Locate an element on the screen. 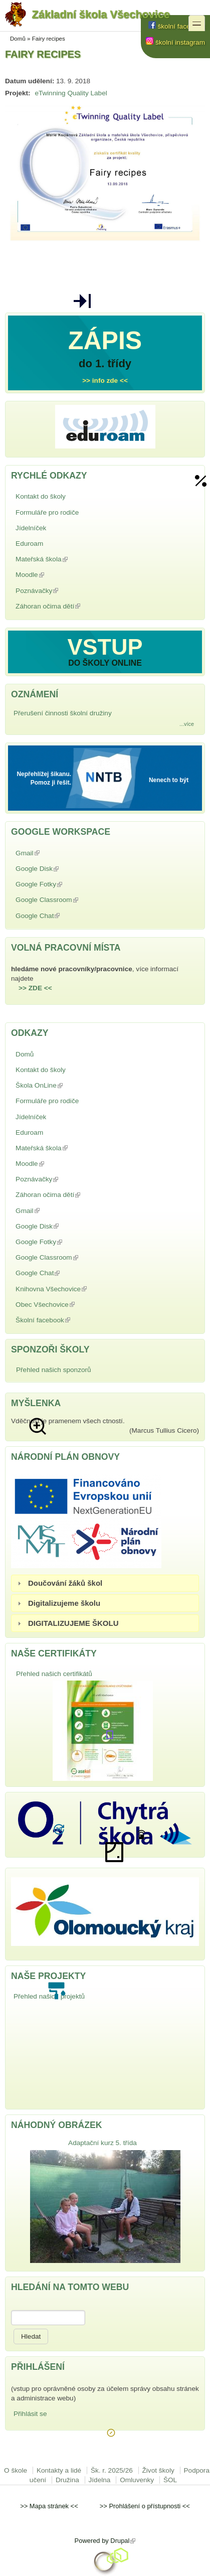 The width and height of the screenshot is (210, 2576). view discount or promotional offer is located at coordinates (200, 481).